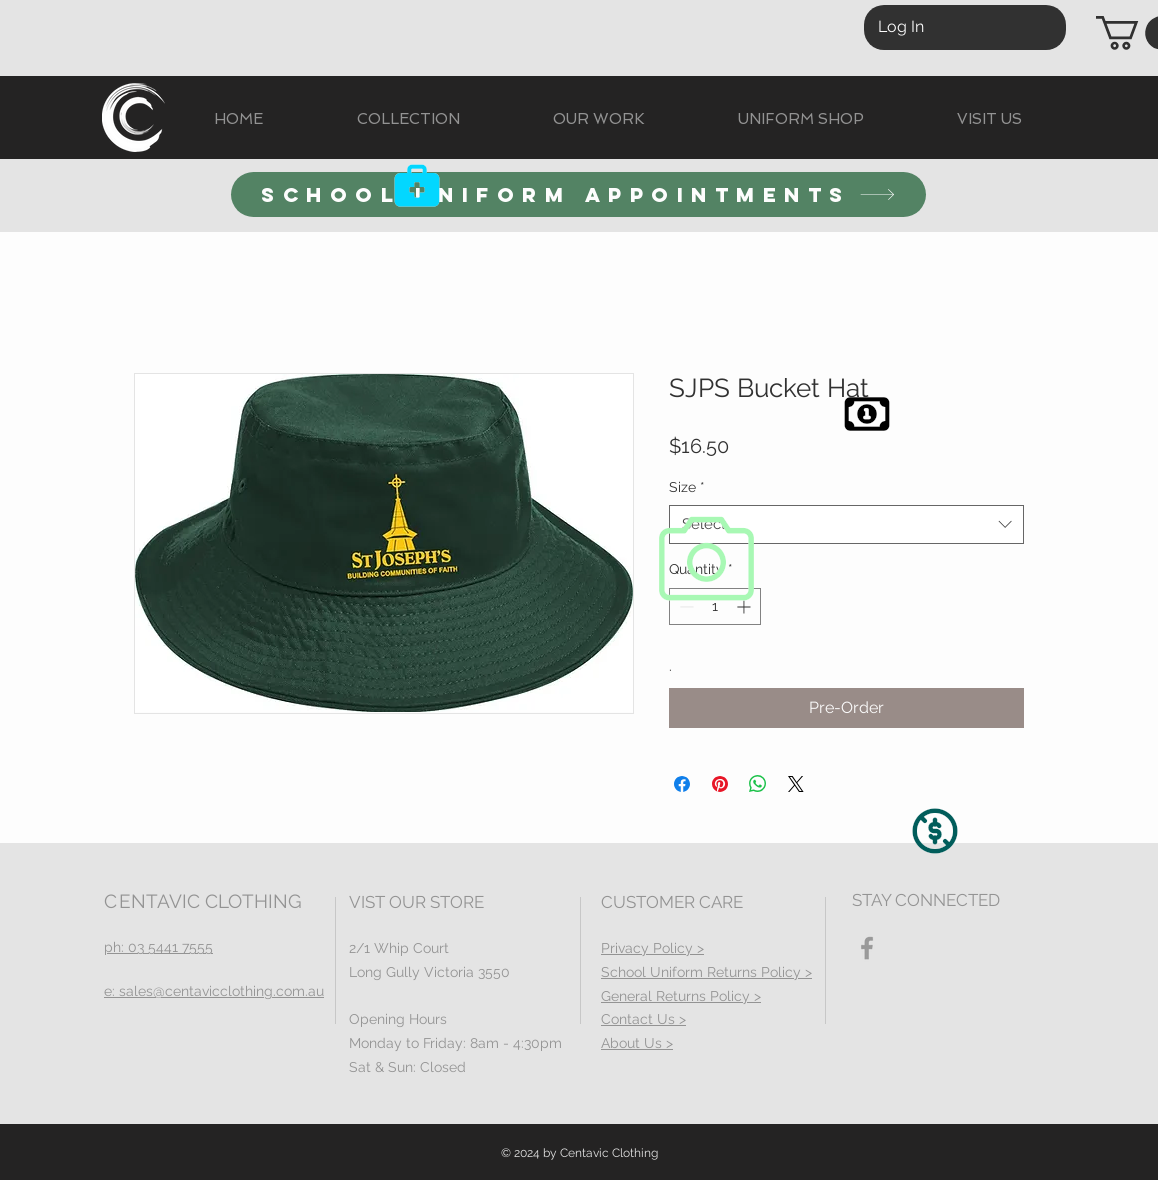 The height and width of the screenshot is (1180, 1158). What do you see at coordinates (417, 187) in the screenshot?
I see `access medical records or health information` at bounding box center [417, 187].